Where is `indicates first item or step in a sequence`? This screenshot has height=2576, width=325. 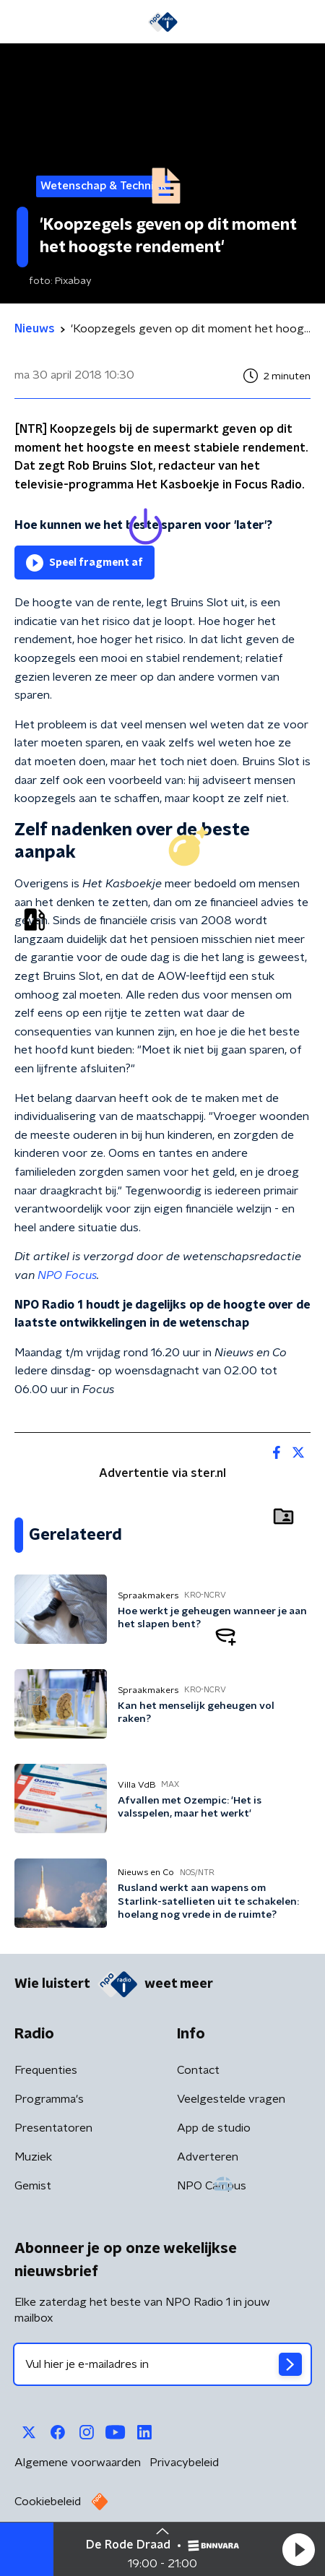
indicates first item or step in a sequence is located at coordinates (35, 1698).